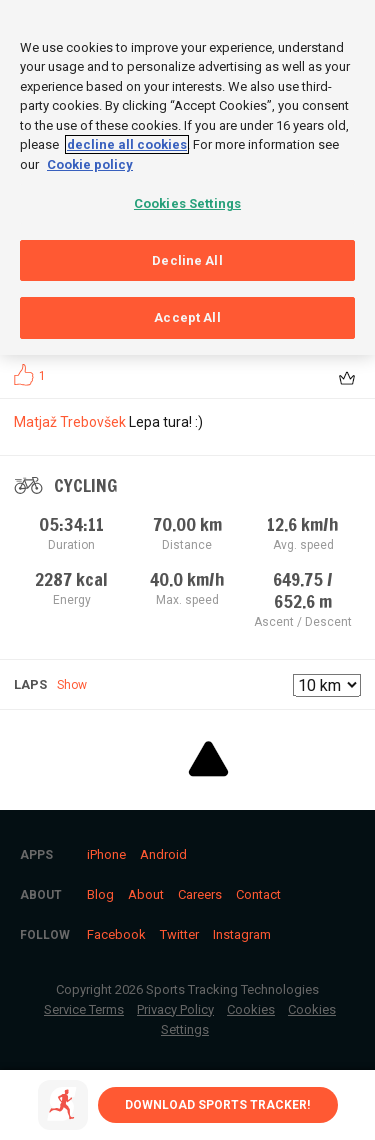 Image resolution: width=375 pixels, height=1140 pixels. Describe the element at coordinates (208, 759) in the screenshot. I see `indicates a warning or alert status` at that location.